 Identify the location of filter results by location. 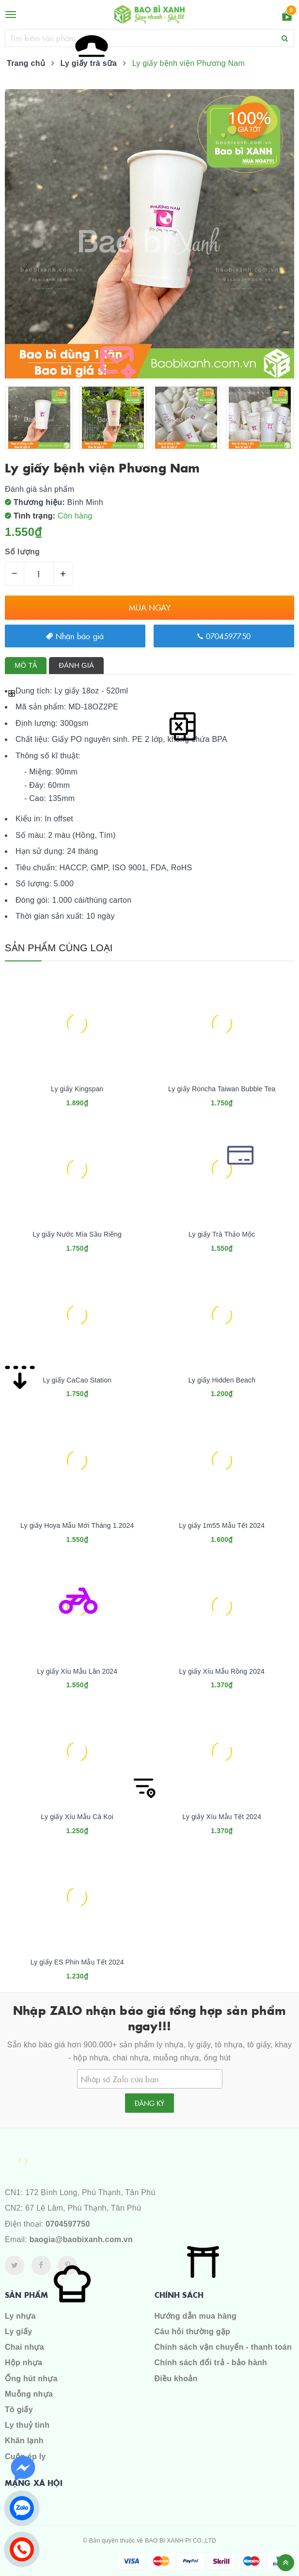
(143, 1786).